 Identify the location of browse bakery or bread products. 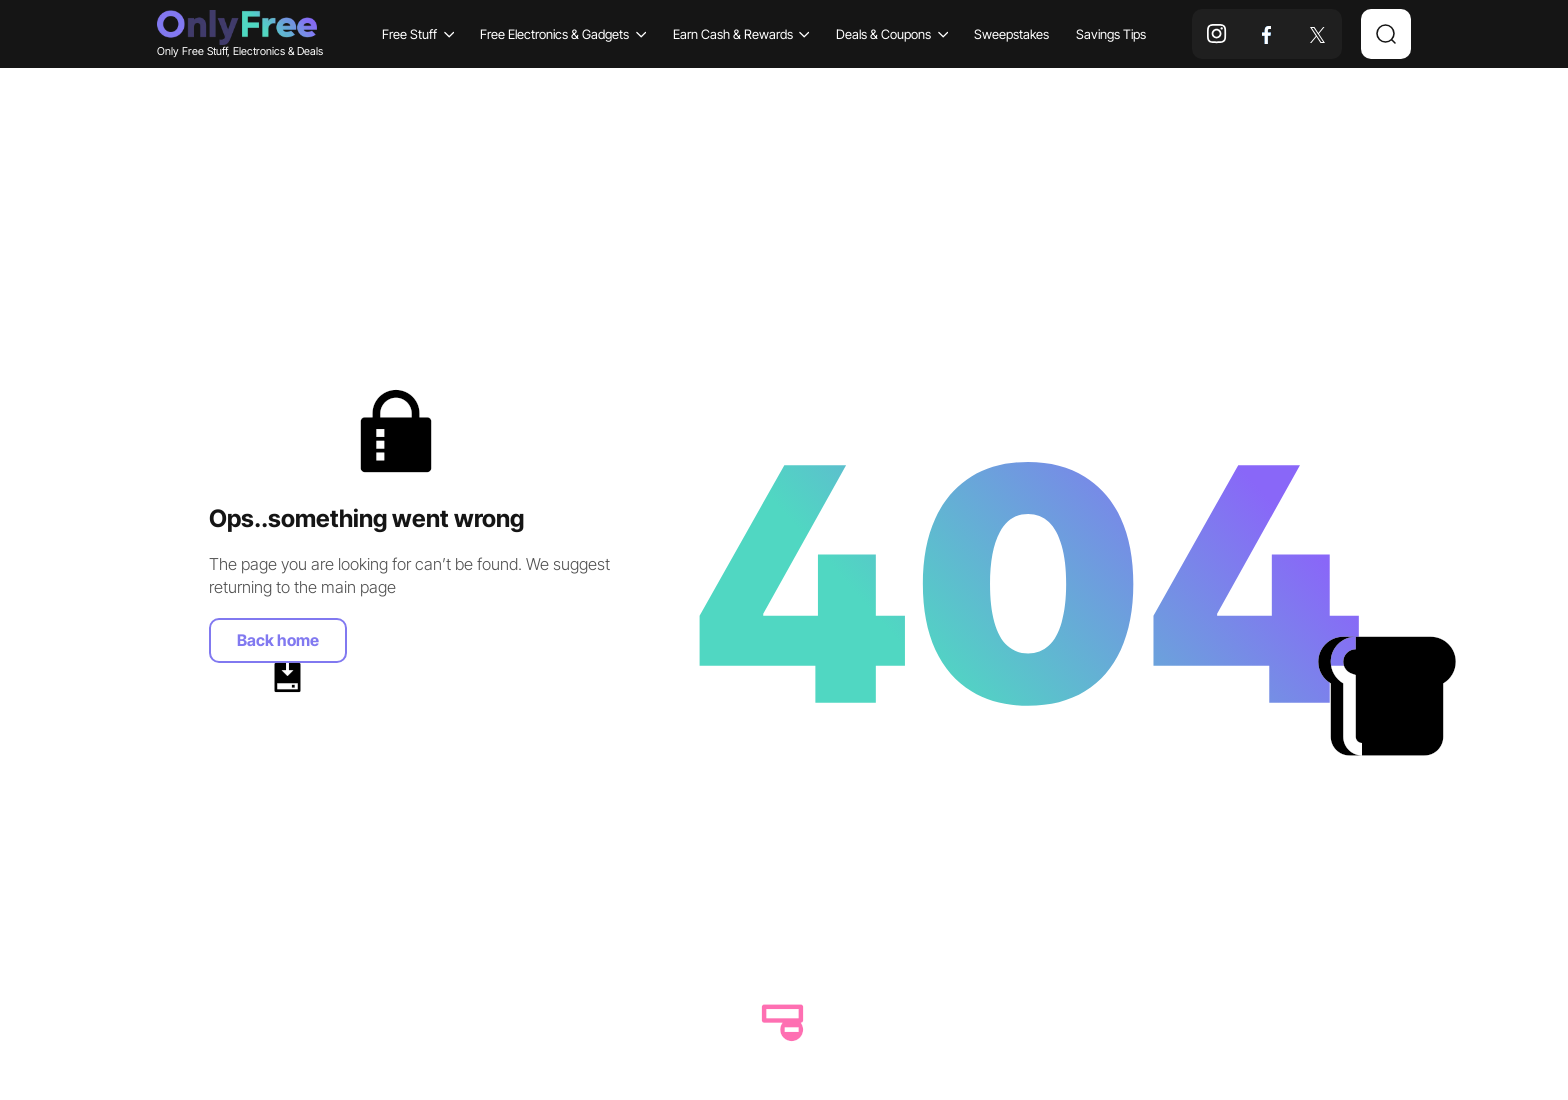
(1387, 693).